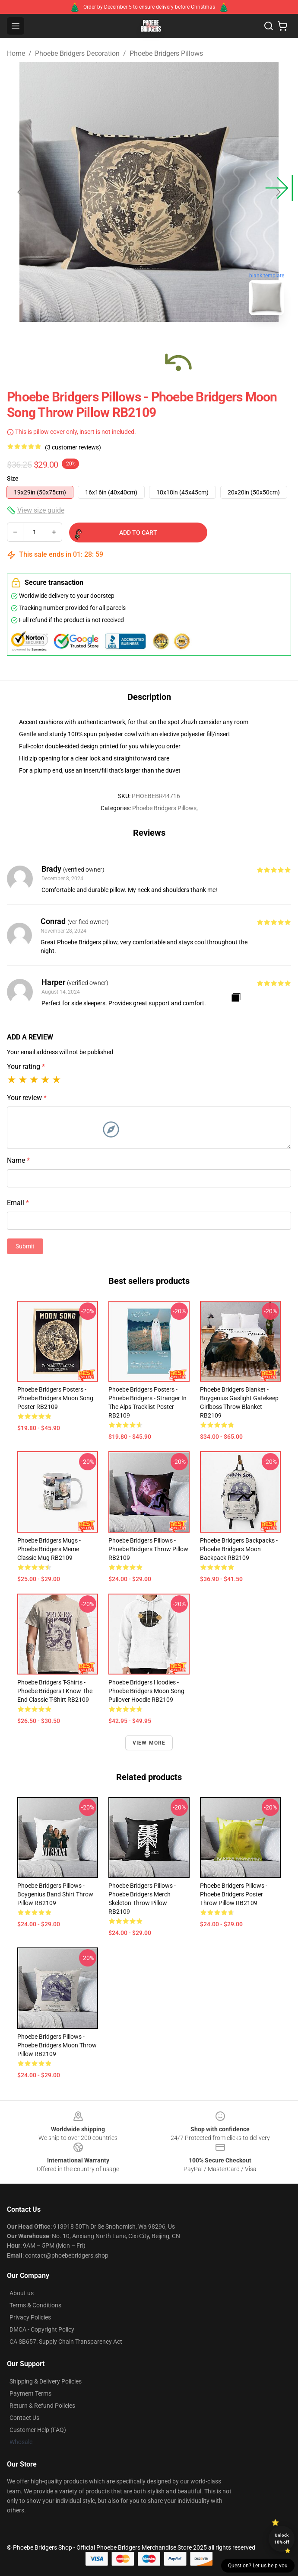 The image size is (298, 2576). Describe the element at coordinates (178, 362) in the screenshot. I see `undo recent action` at that location.